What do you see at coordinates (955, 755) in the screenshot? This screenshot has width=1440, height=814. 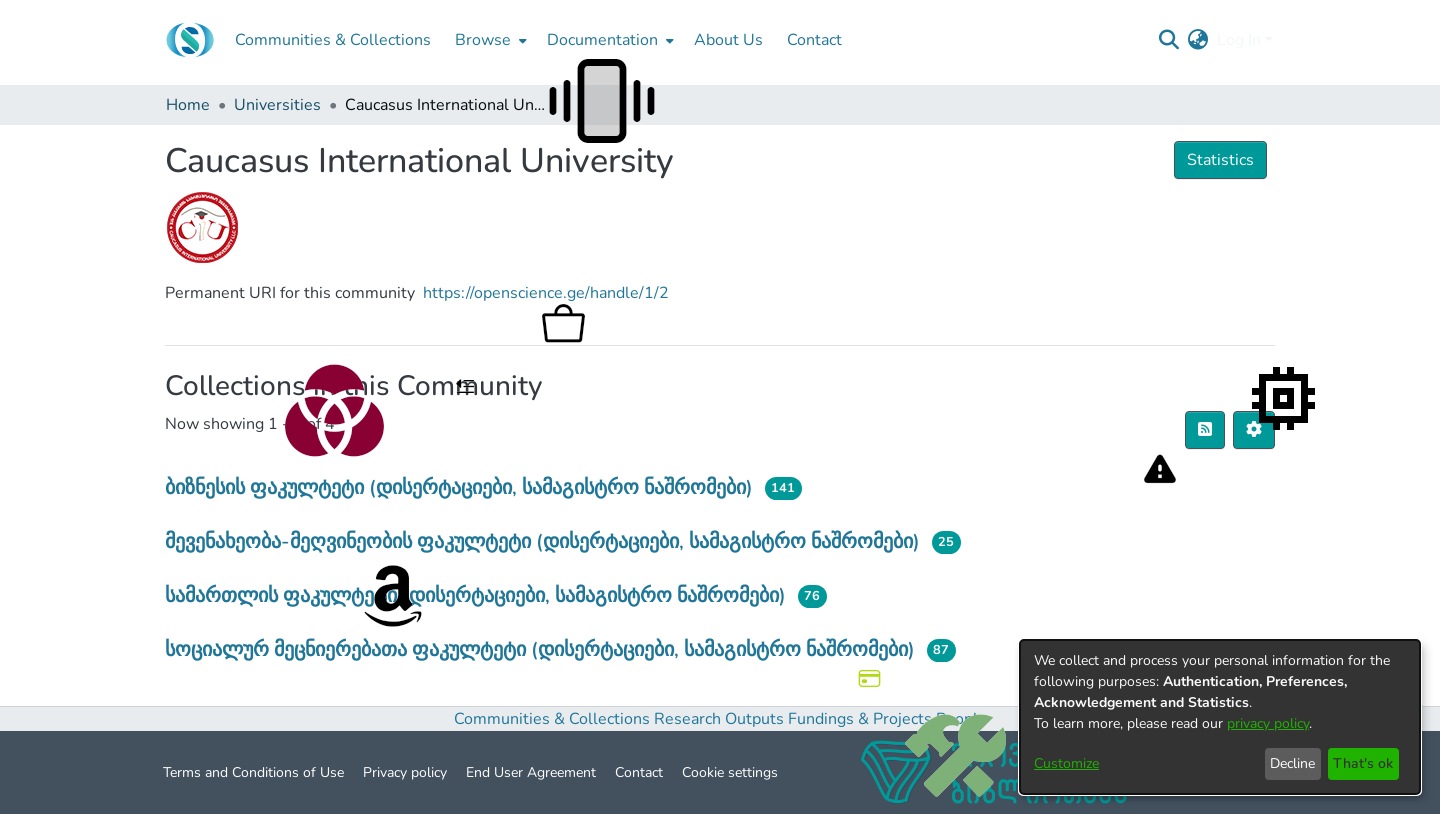 I see `access settings or configuration options` at bounding box center [955, 755].